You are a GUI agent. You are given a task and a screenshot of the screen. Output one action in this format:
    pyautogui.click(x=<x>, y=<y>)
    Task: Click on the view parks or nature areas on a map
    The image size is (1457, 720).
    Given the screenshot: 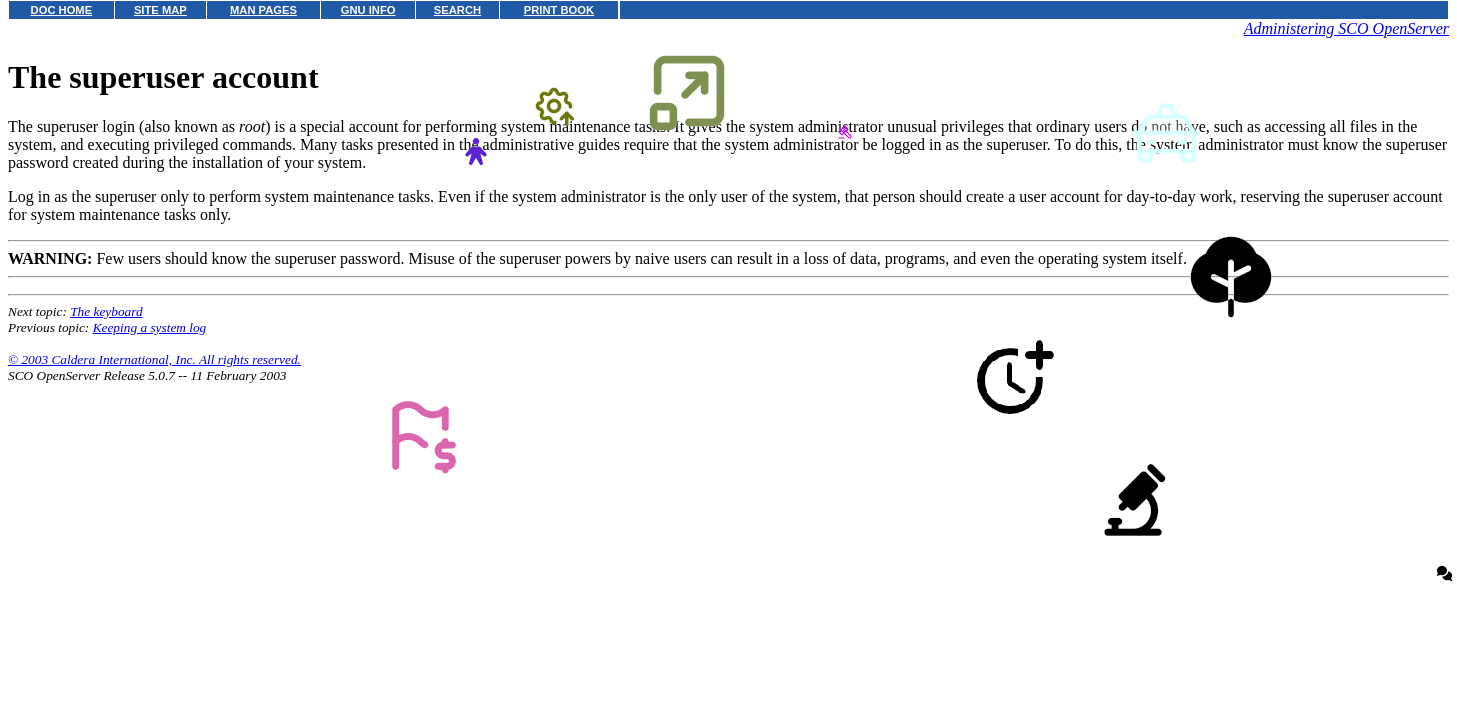 What is the action you would take?
    pyautogui.click(x=1231, y=277)
    